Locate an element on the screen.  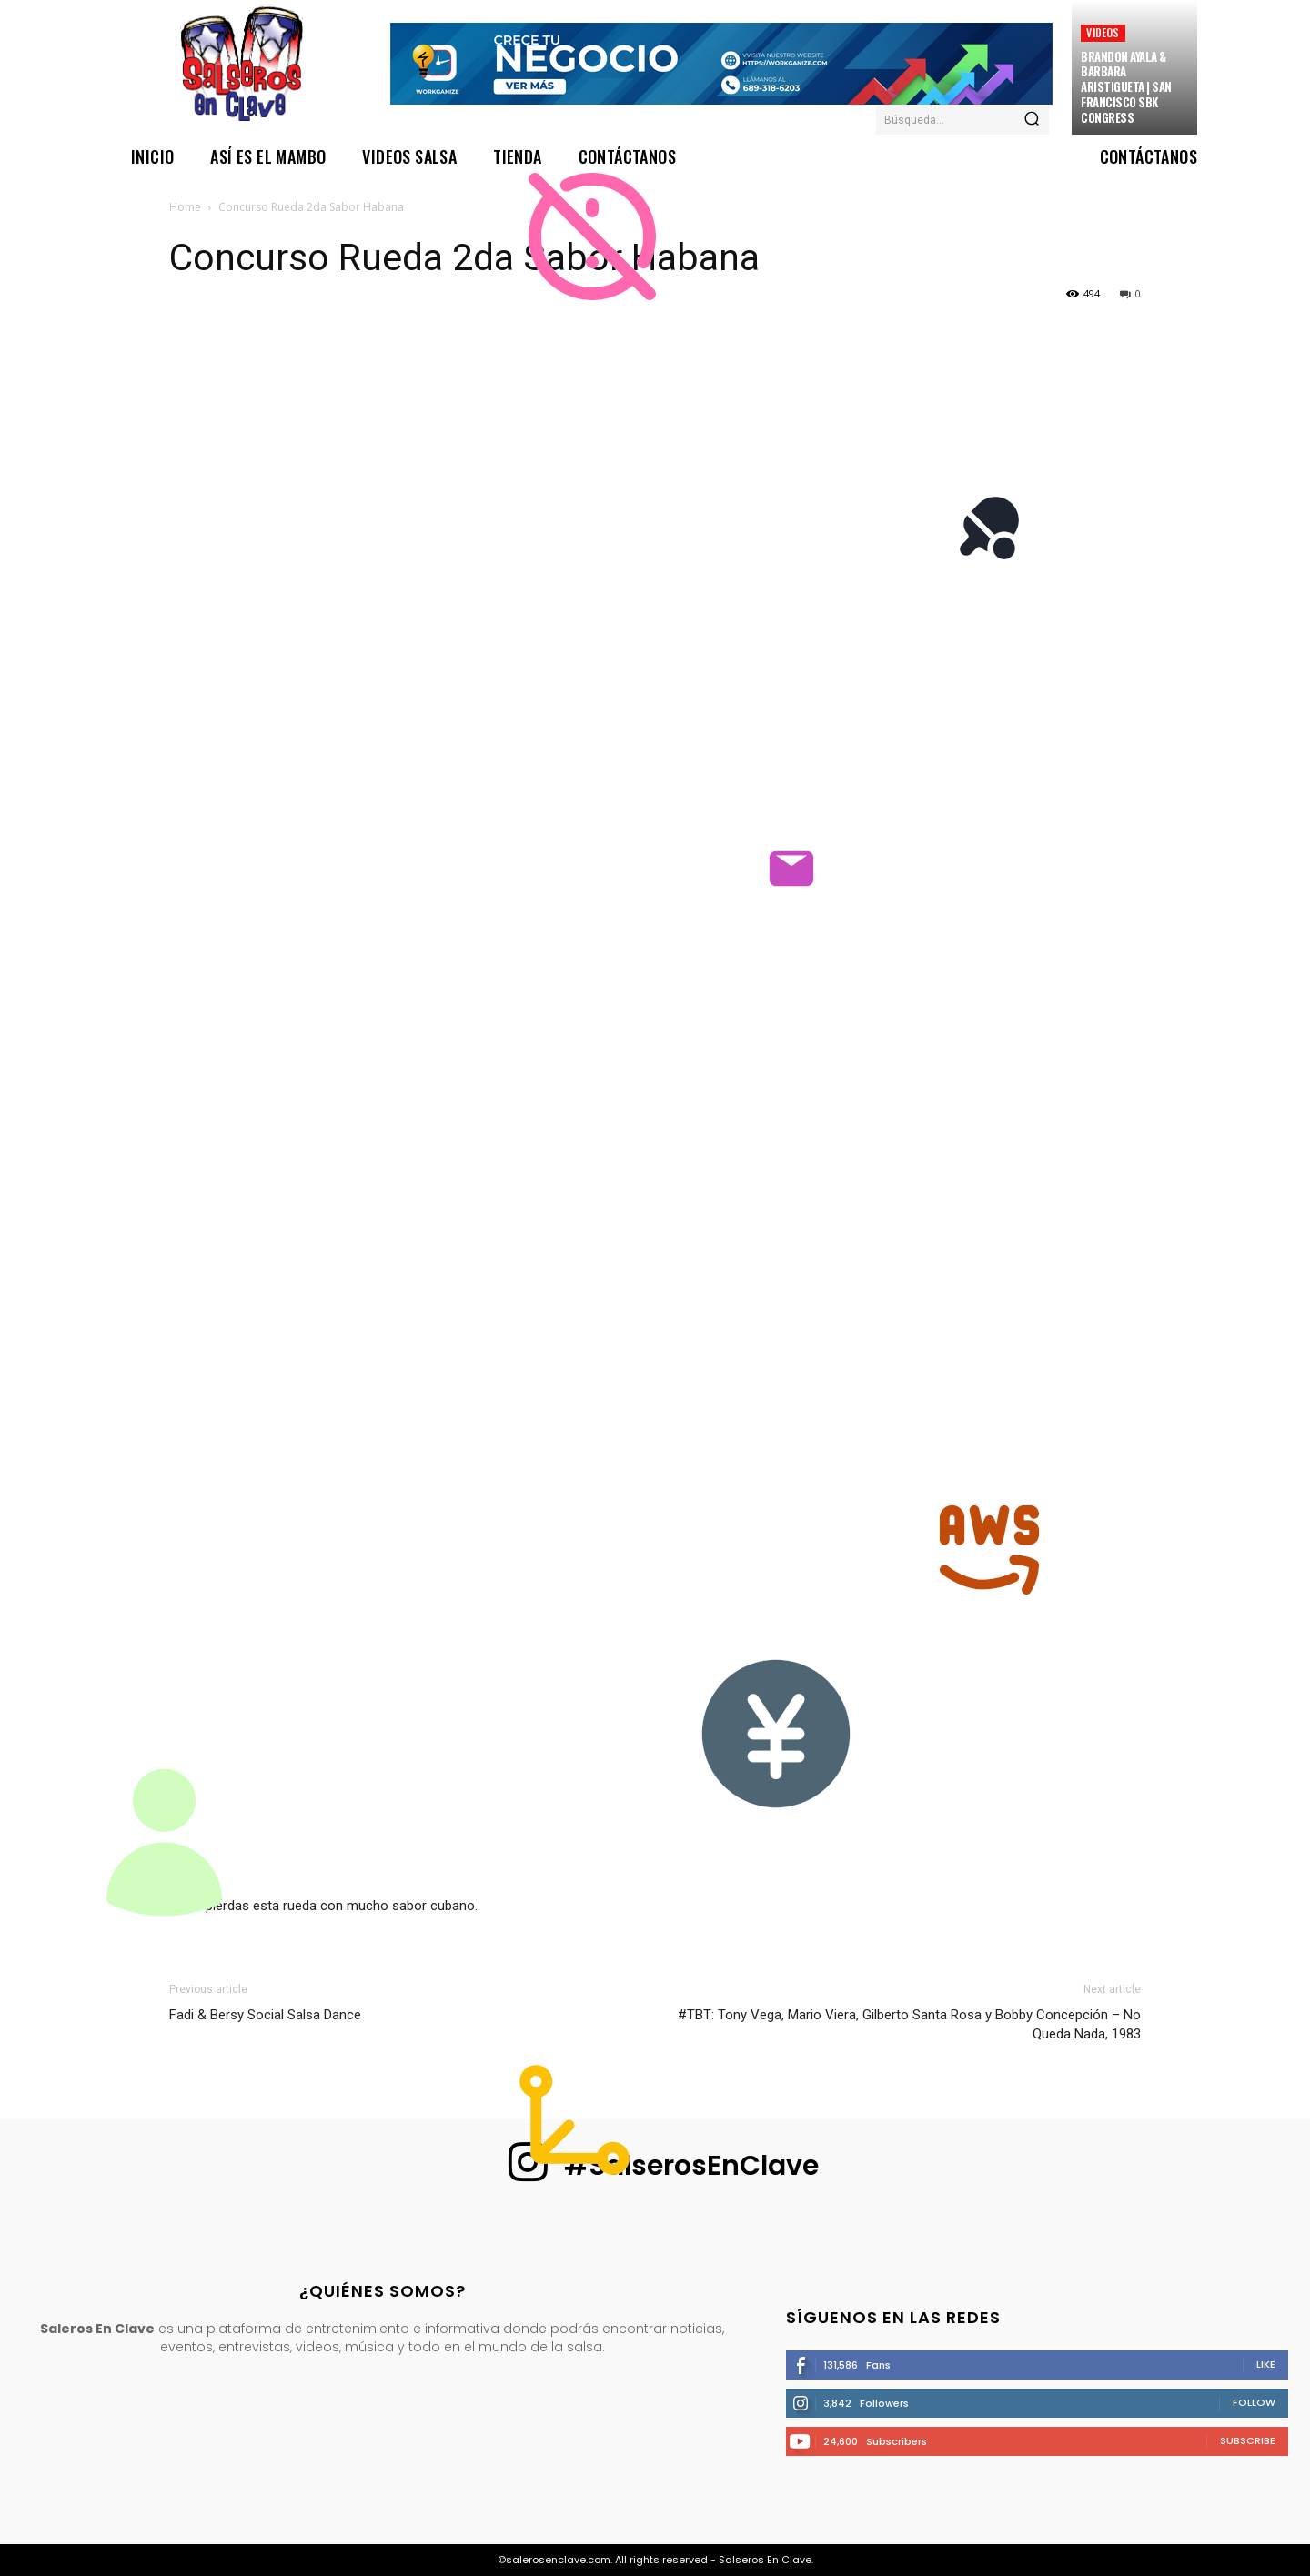
access ping pong or table tennis games is located at coordinates (989, 526).